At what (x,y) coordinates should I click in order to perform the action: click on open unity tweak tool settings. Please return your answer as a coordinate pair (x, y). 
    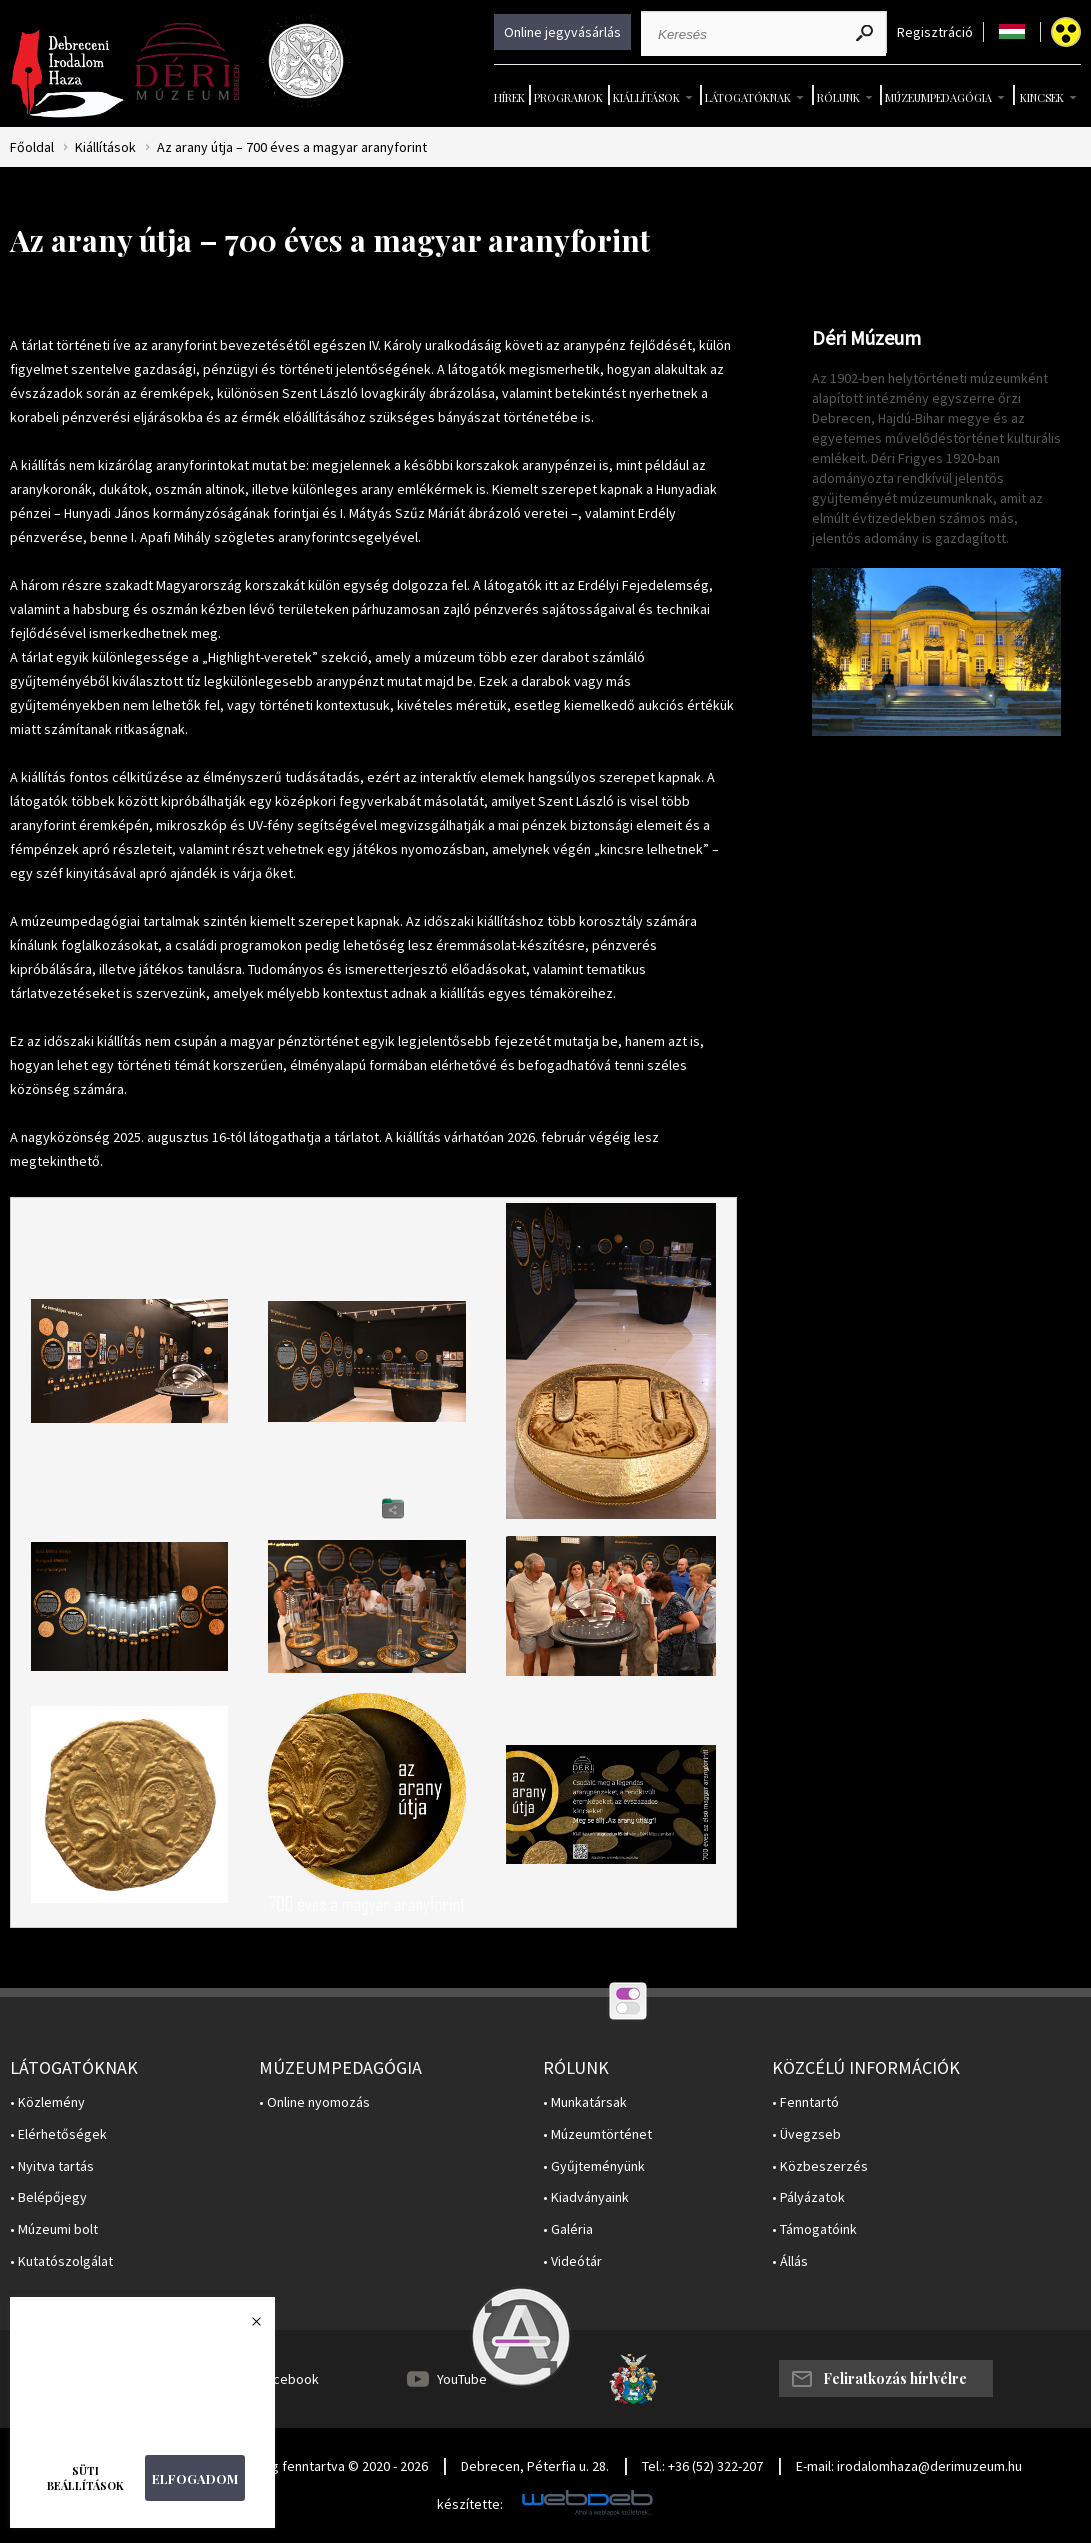
    Looking at the image, I should click on (628, 2001).